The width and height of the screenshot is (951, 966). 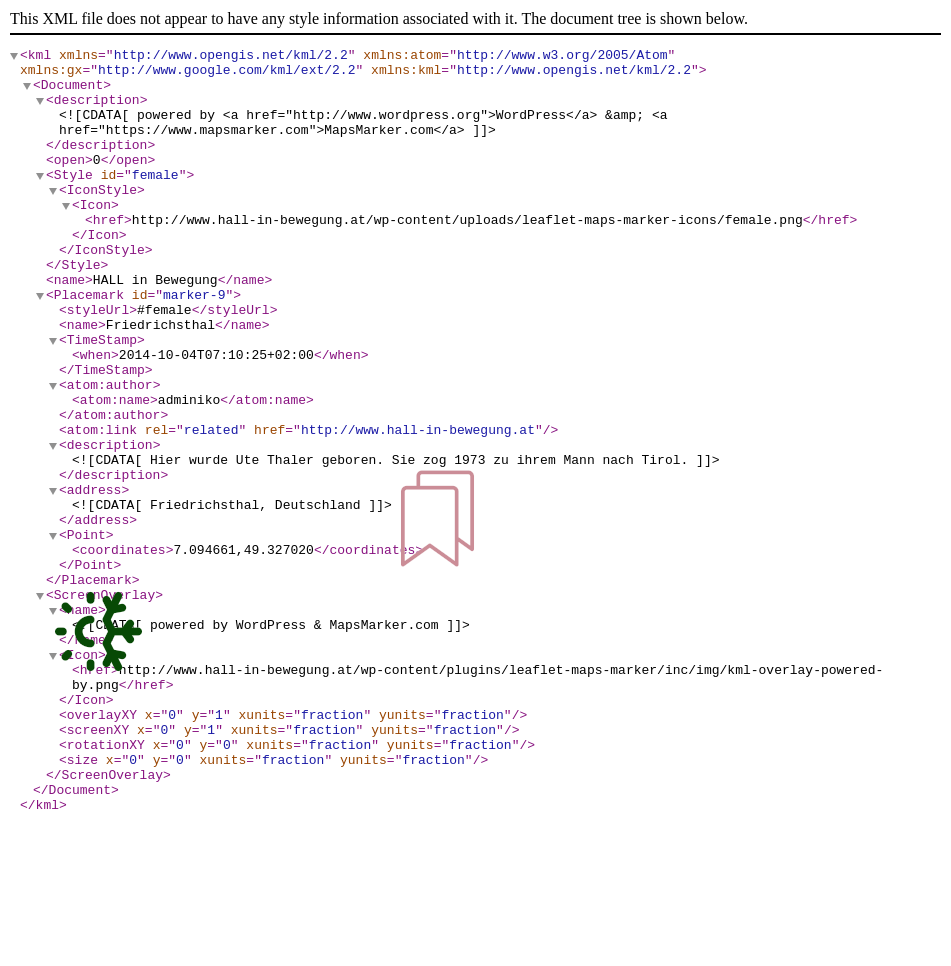 What do you see at coordinates (98, 631) in the screenshot?
I see `toggle between hot and cold temperature settings` at bounding box center [98, 631].